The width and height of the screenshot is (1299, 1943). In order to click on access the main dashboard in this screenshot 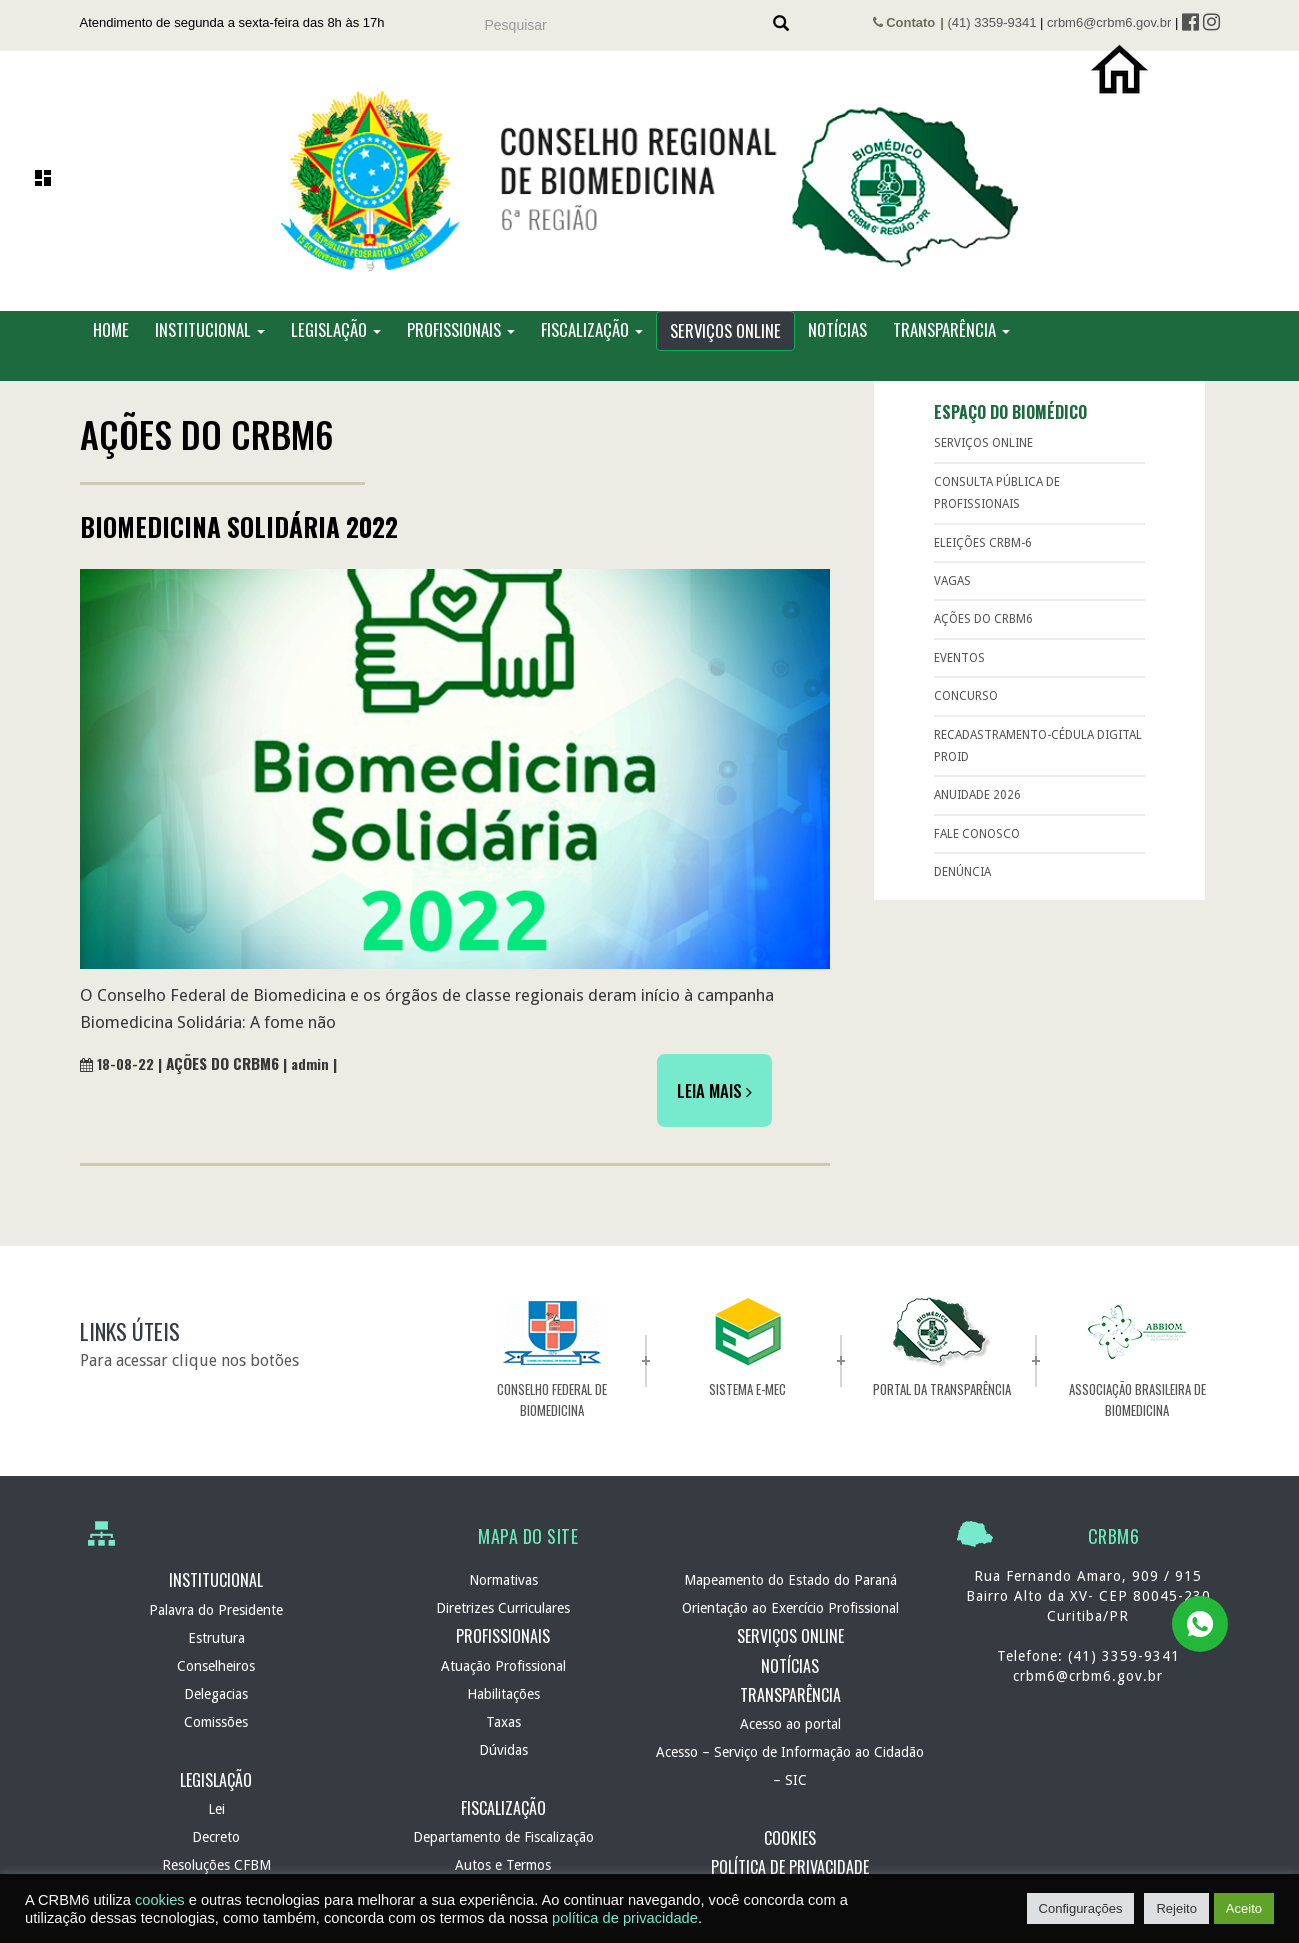, I will do `click(43, 178)`.